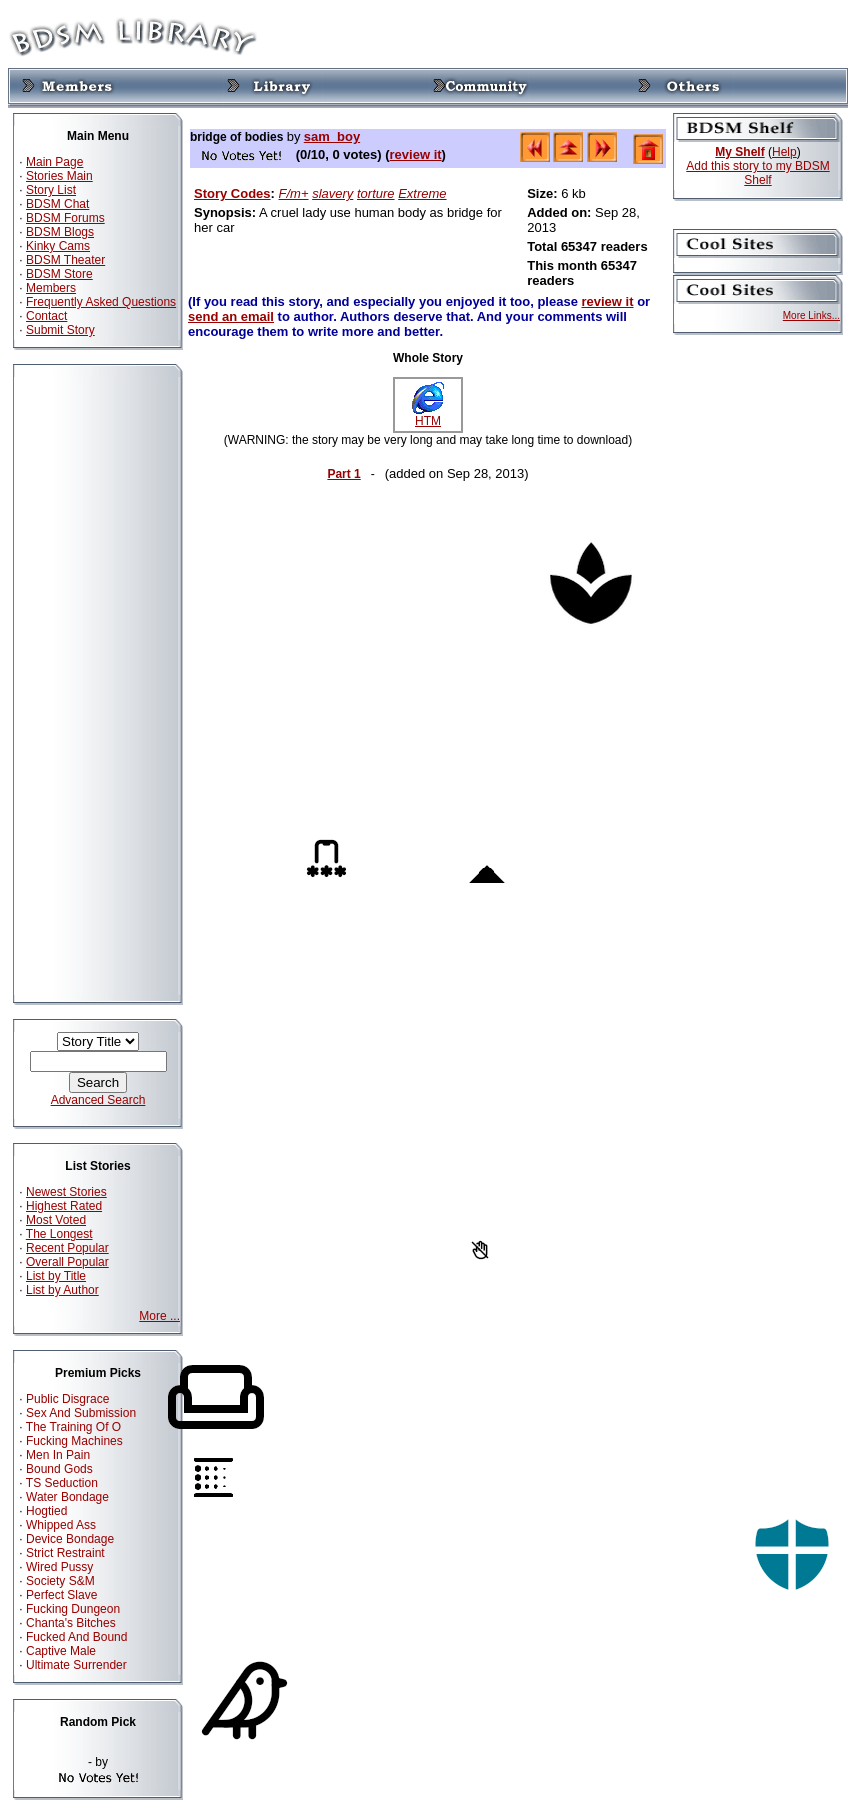  Describe the element at coordinates (487, 876) in the screenshot. I see `expand or collapse a dropdown menu upward` at that location.